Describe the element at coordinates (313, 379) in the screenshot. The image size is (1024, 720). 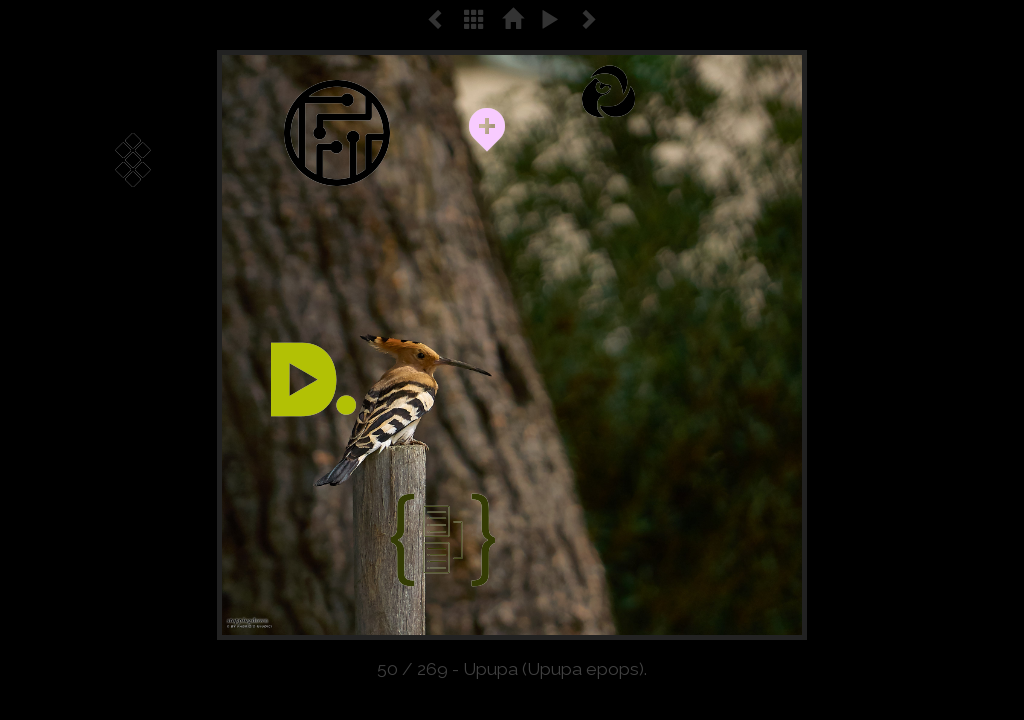
I see `open DTube video platform` at that location.